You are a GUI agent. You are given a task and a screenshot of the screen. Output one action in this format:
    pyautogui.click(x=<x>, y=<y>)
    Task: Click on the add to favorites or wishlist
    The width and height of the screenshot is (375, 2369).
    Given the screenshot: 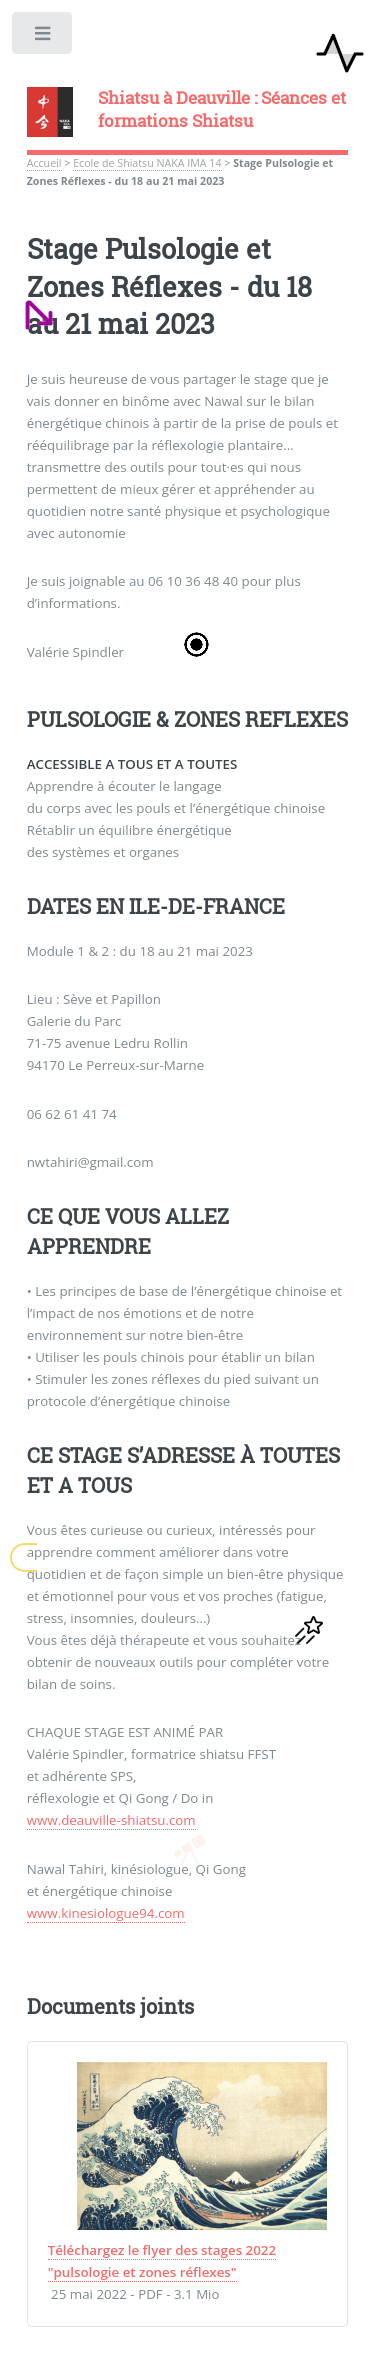 What is the action you would take?
    pyautogui.click(x=309, y=1630)
    